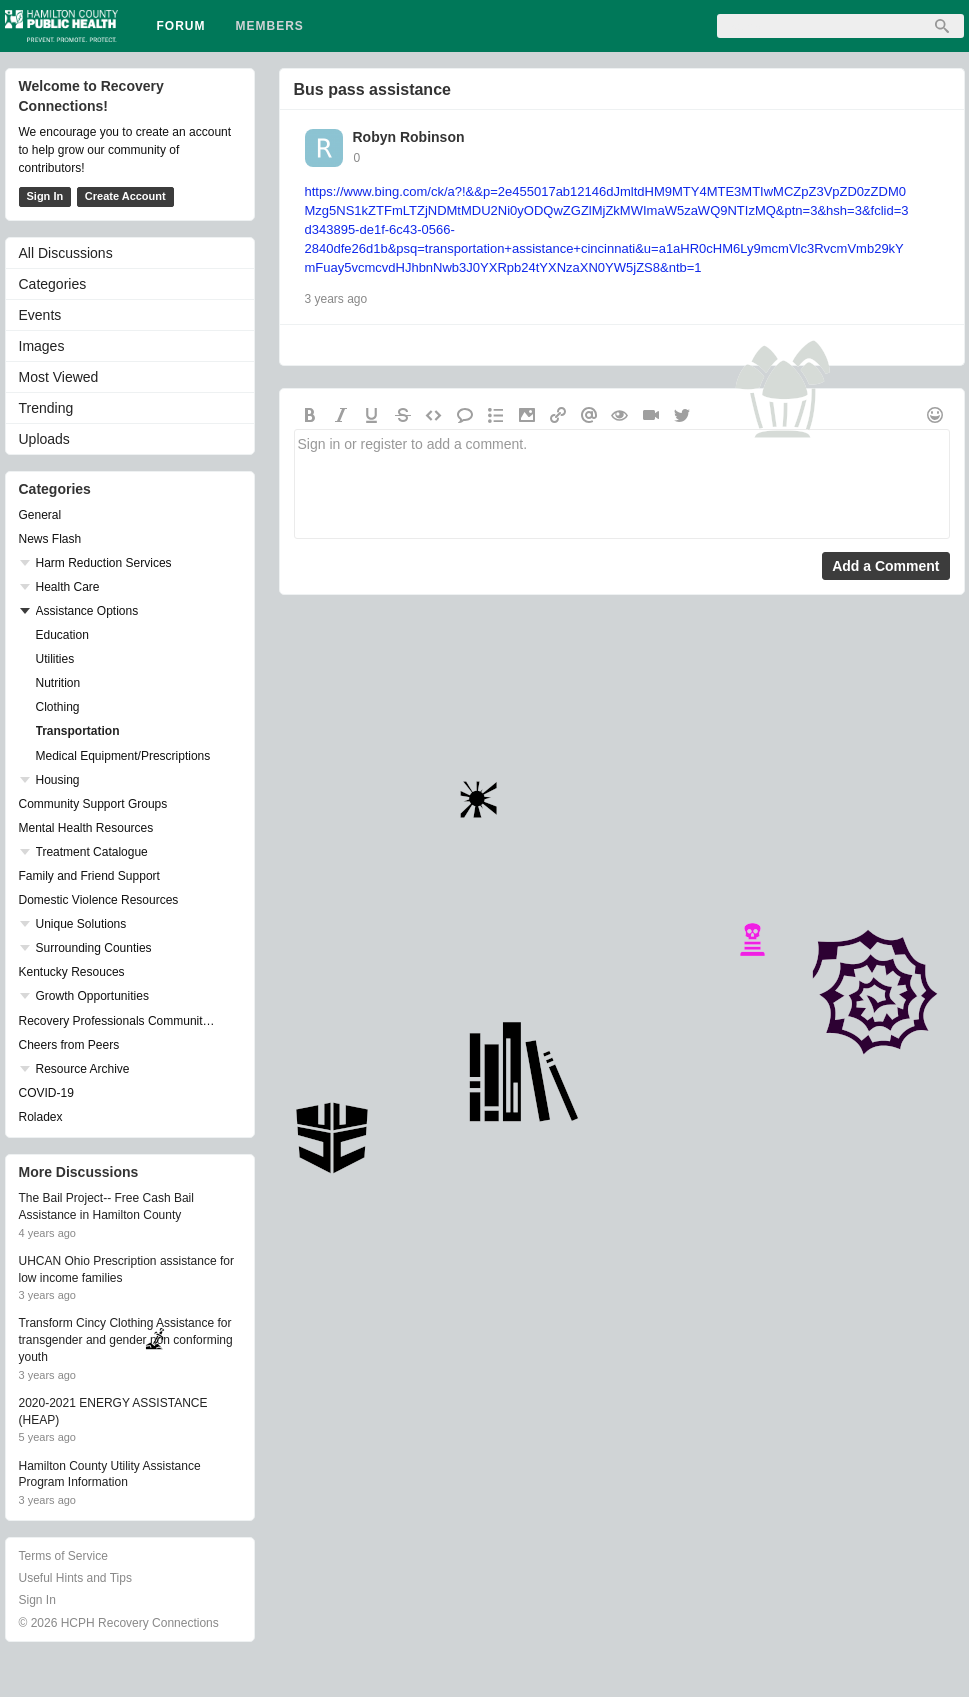 This screenshot has height=1697, width=969. I want to click on select a melee weapon in game inventory, so click(156, 1338).